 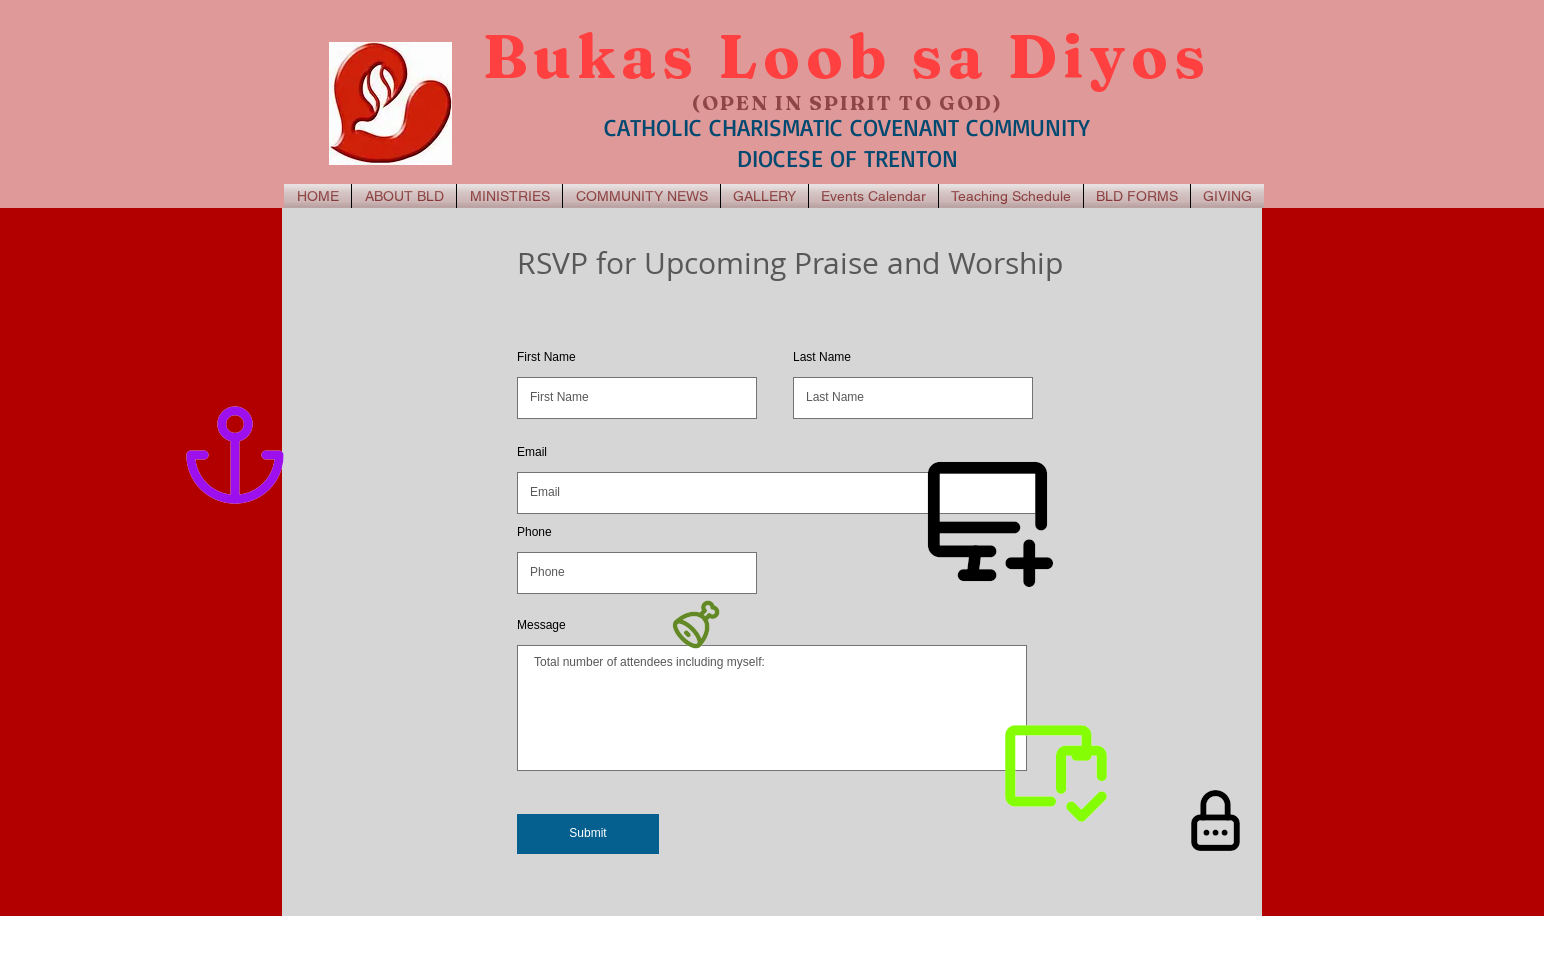 What do you see at coordinates (235, 455) in the screenshot?
I see `anchor a component or element in place` at bounding box center [235, 455].